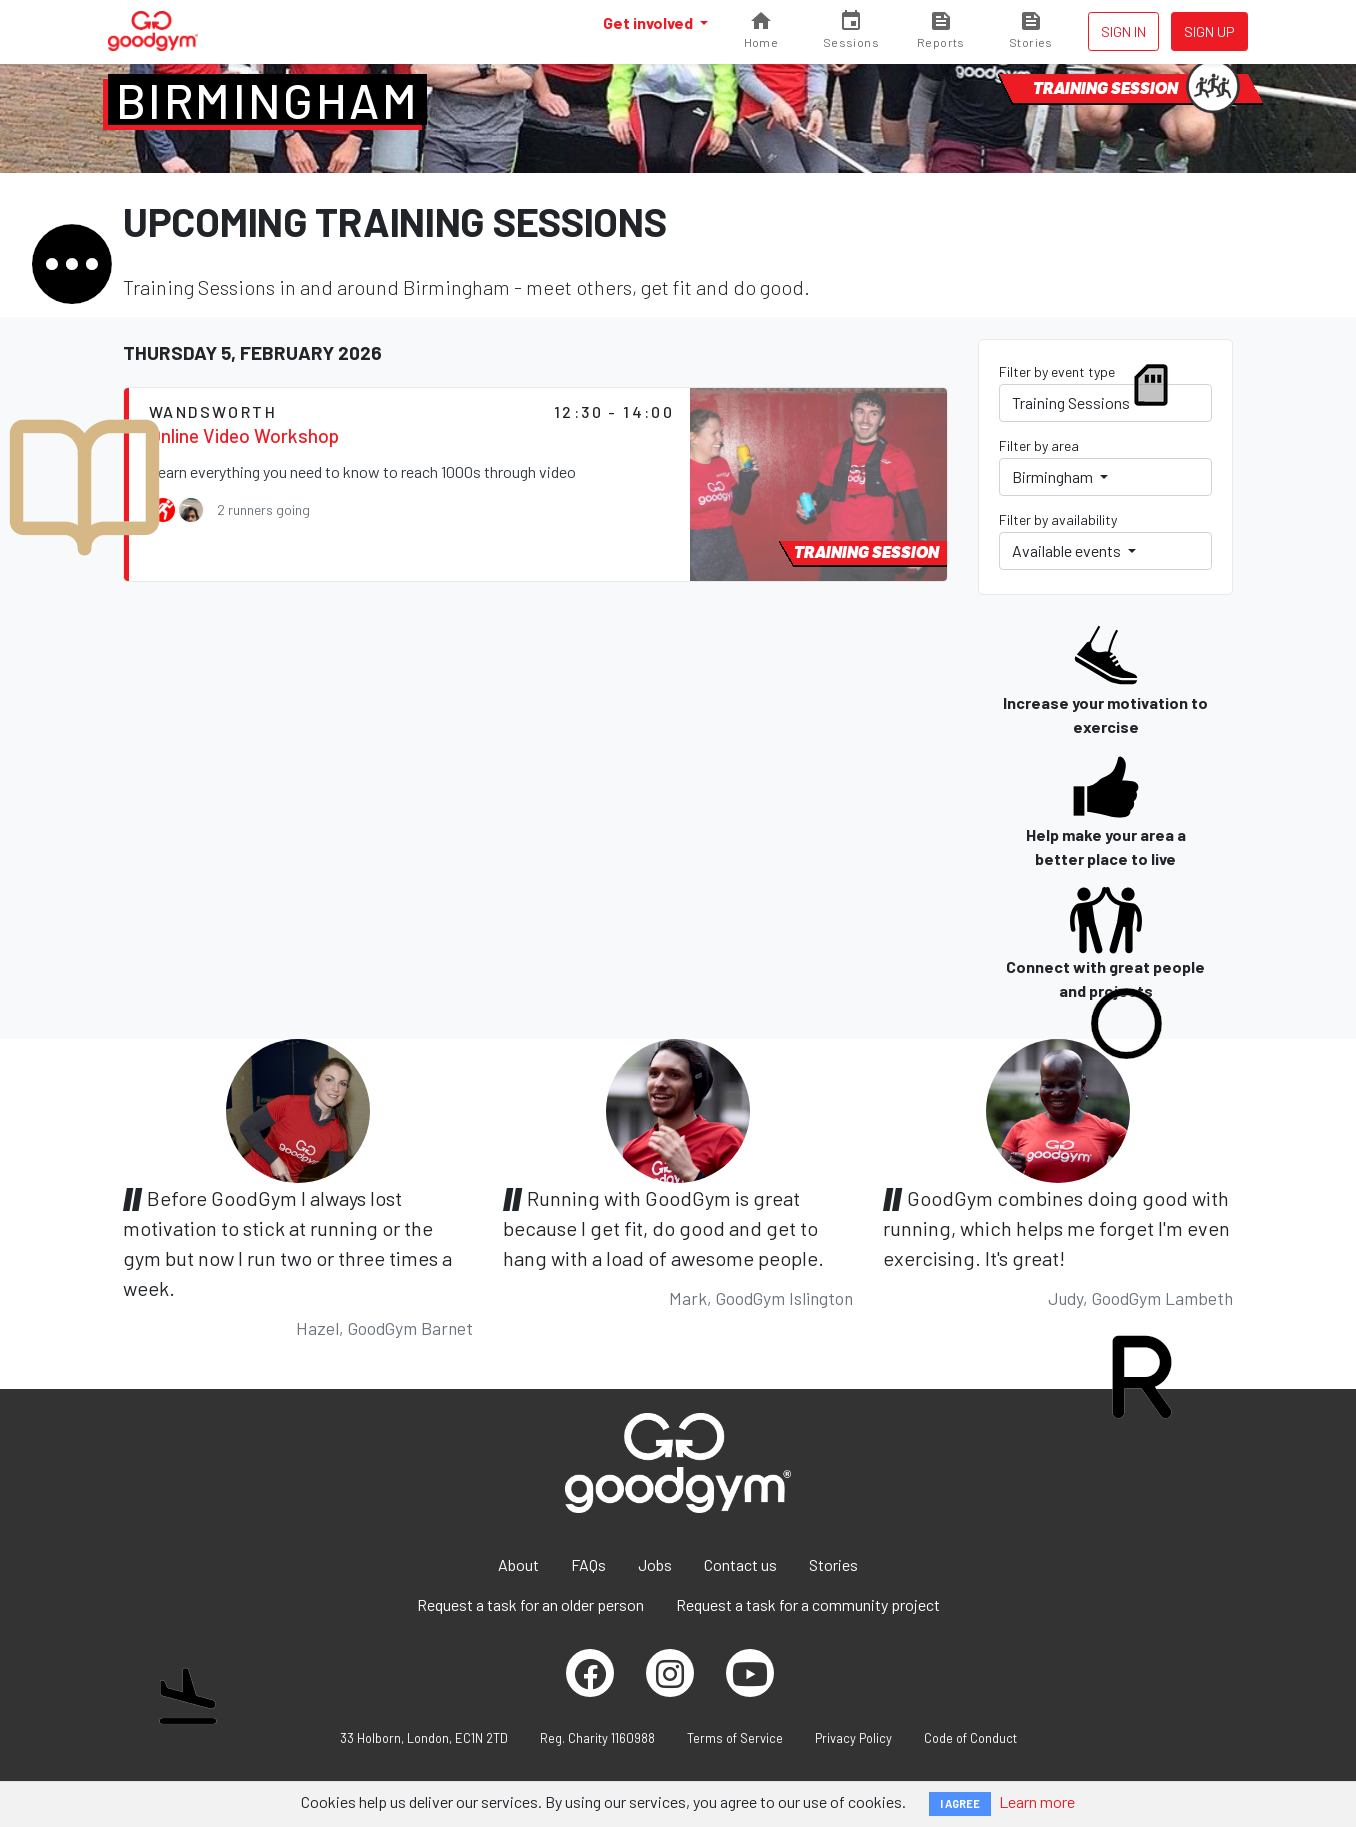  I want to click on indicates a keyboard shortcut or hotkey for the letter R, so click(1142, 1377).